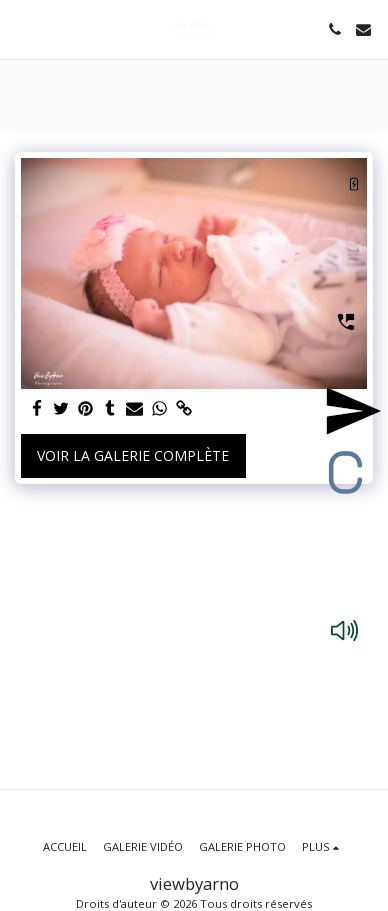  Describe the element at coordinates (346, 322) in the screenshot. I see `access voicemail or phone messages` at that location.